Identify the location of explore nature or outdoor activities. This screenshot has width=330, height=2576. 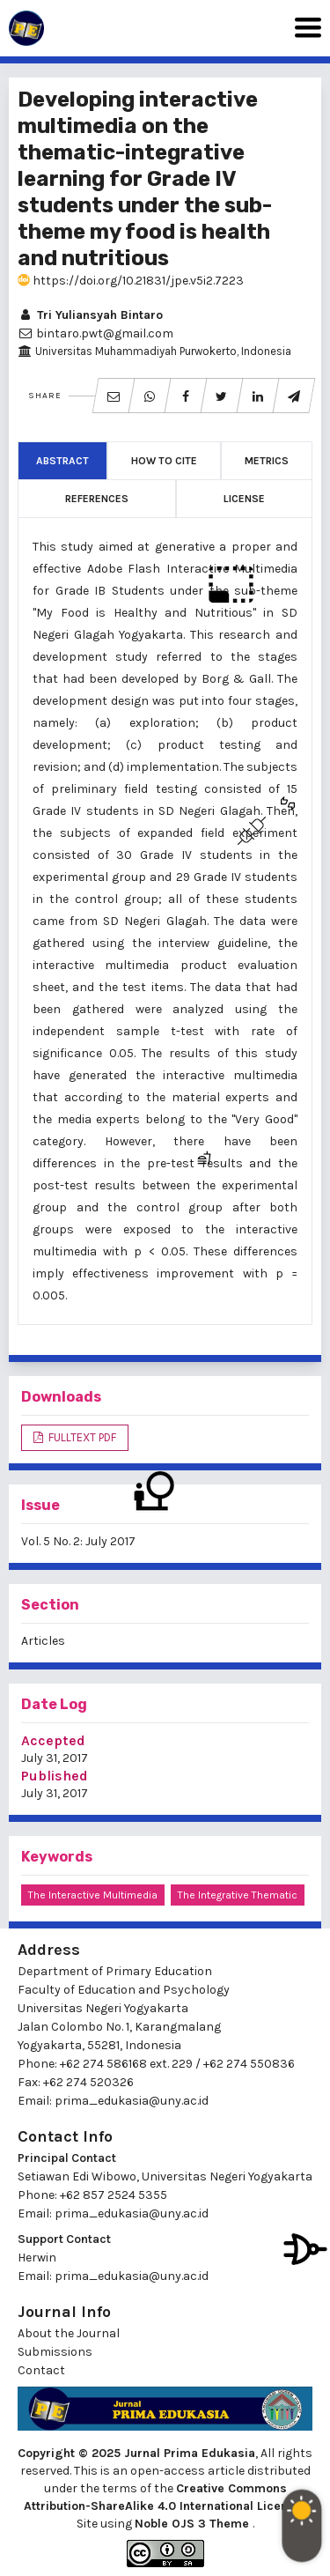
(154, 1491).